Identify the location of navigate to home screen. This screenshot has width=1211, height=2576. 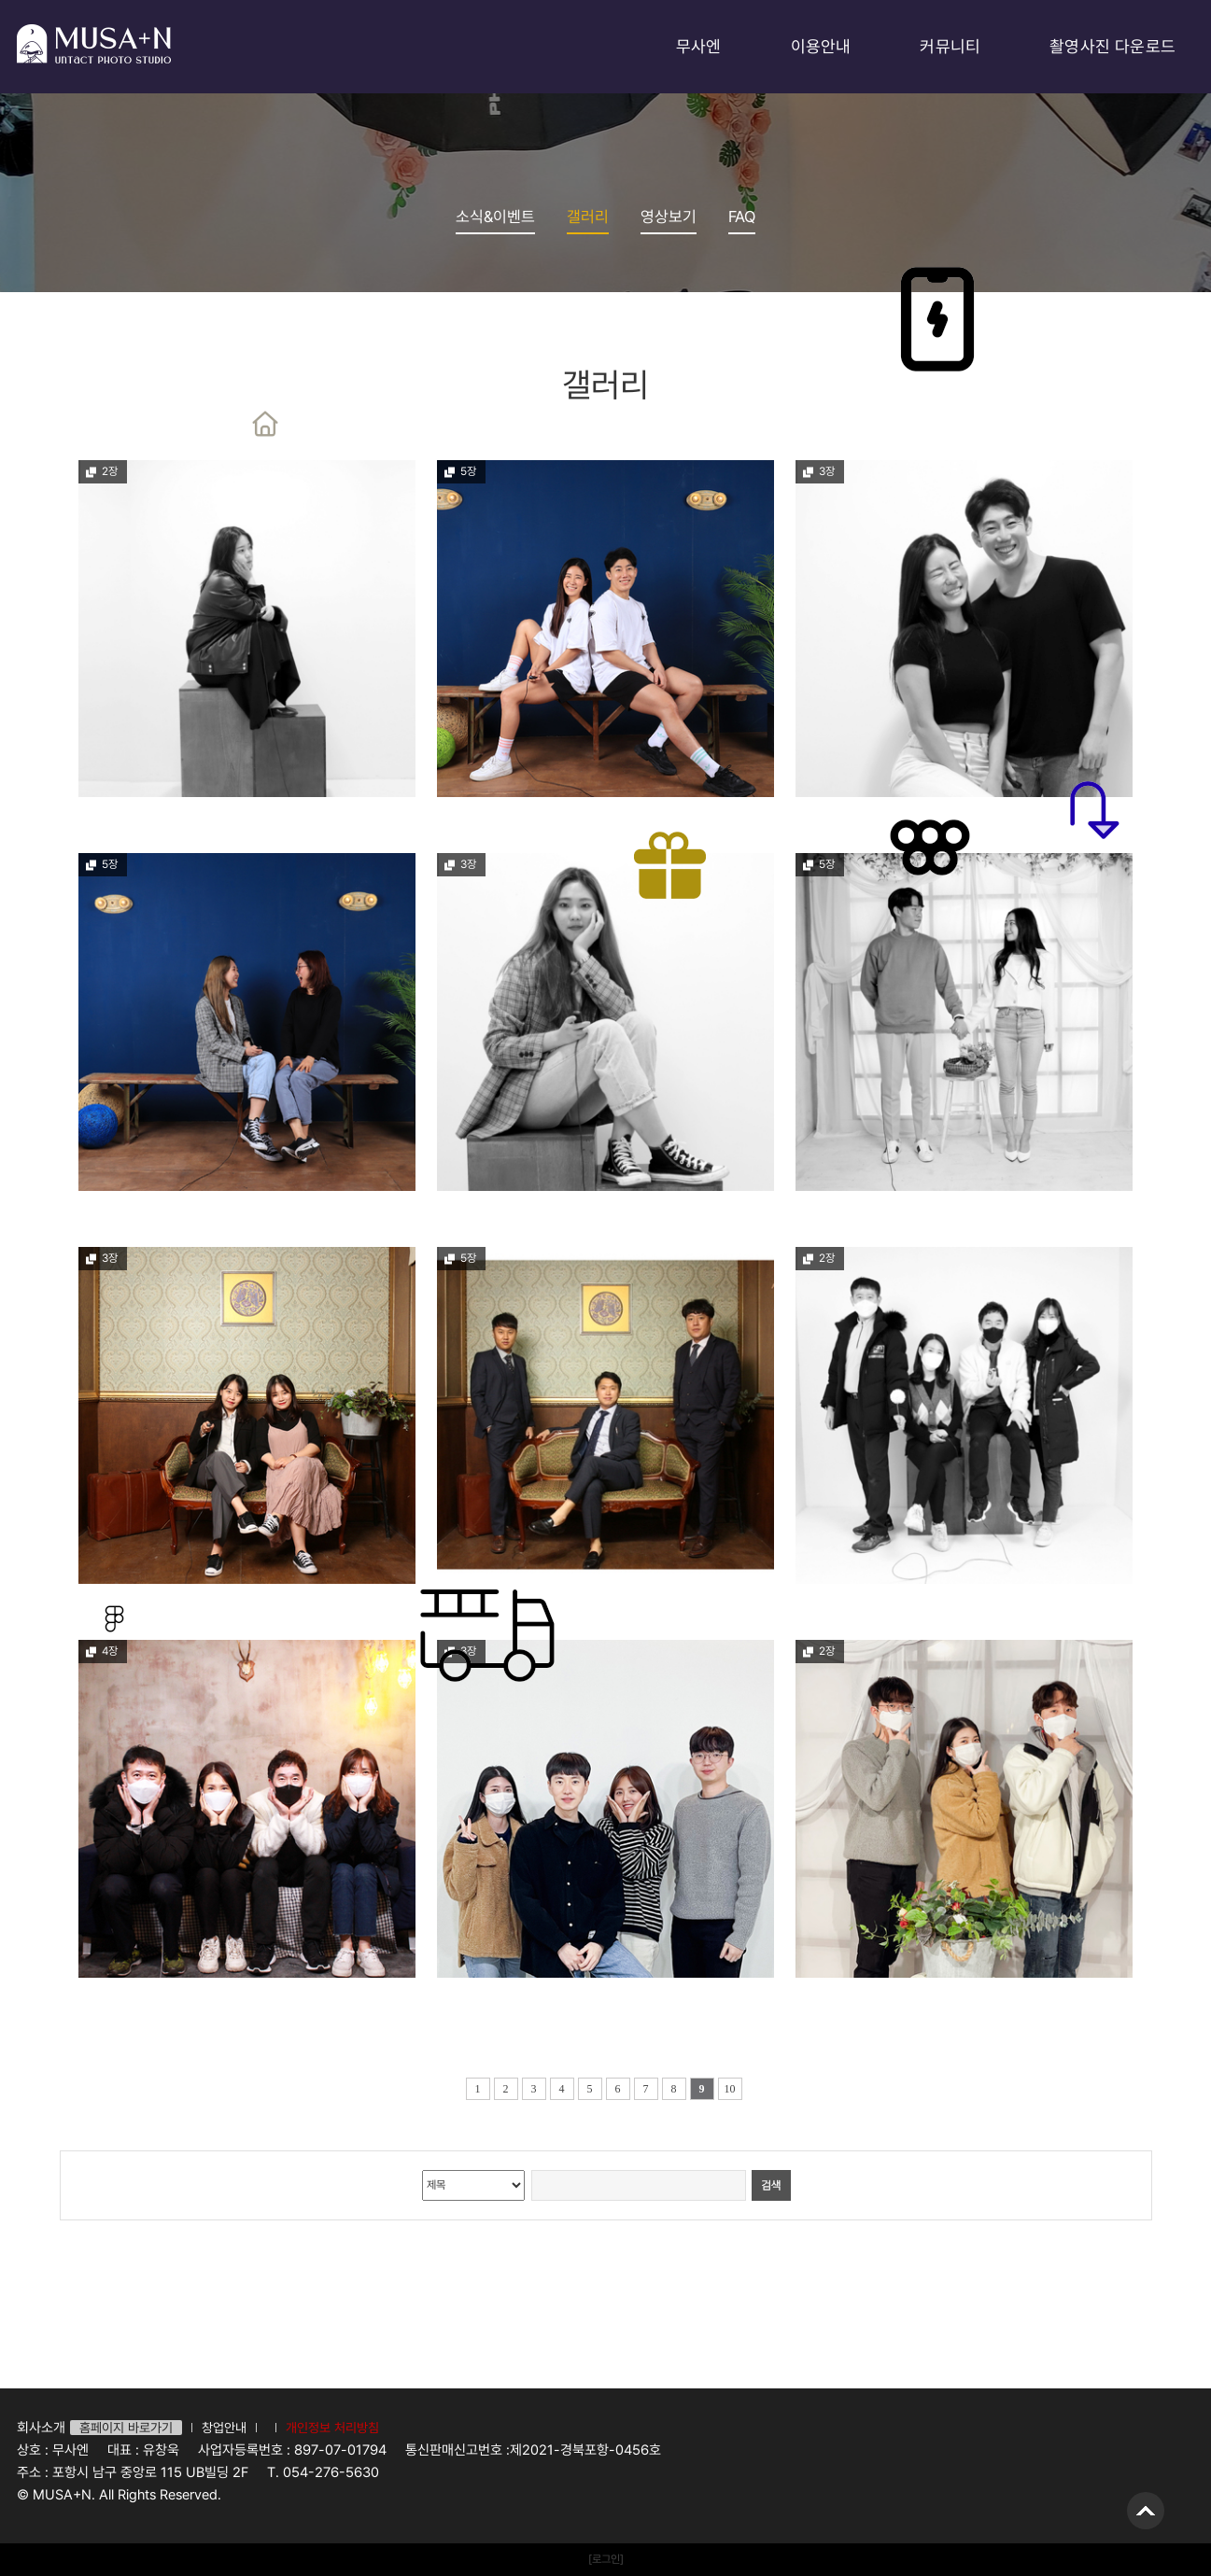
(265, 424).